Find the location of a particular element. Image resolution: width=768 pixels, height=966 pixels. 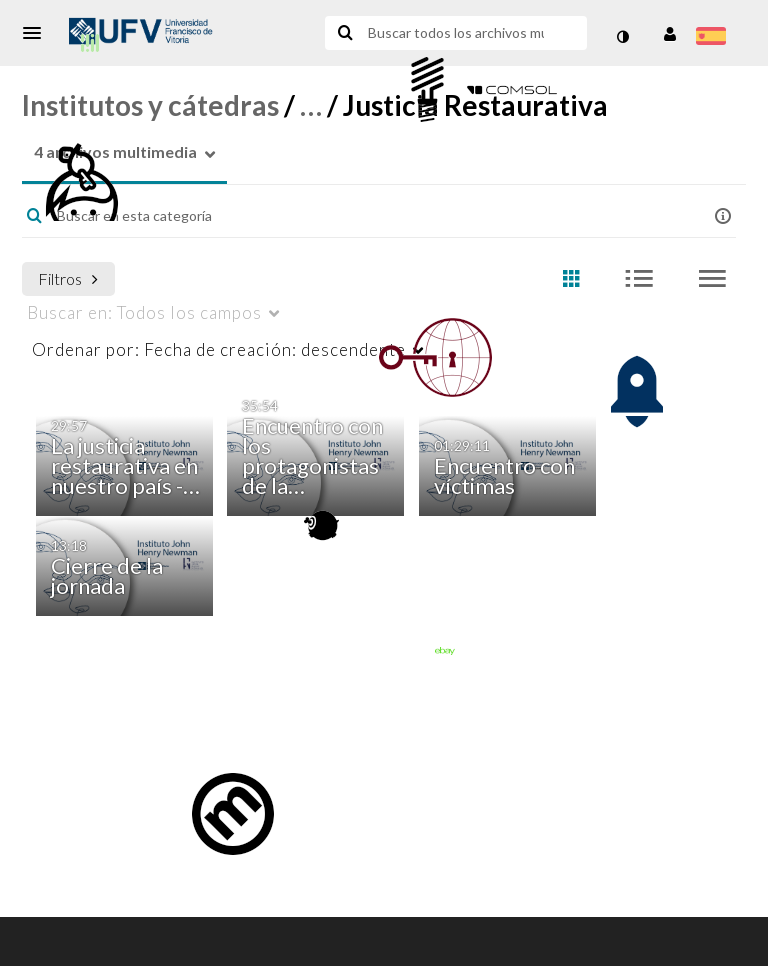

launch or deploy an application is located at coordinates (637, 390).